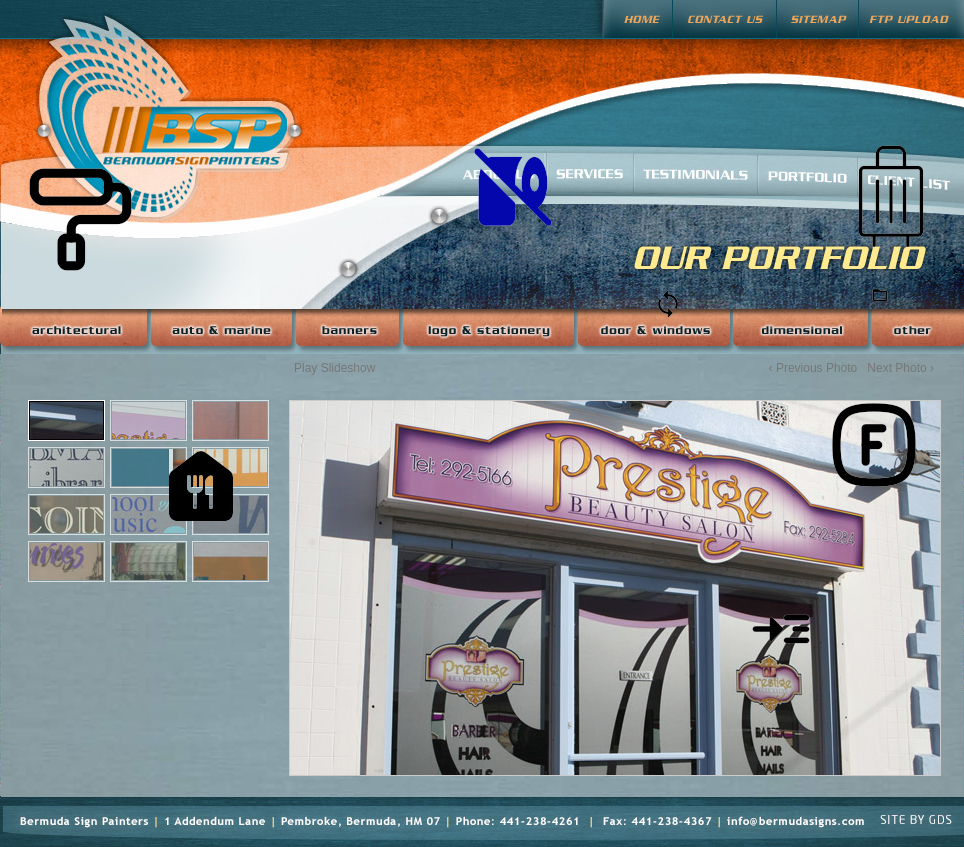 This screenshot has height=847, width=964. I want to click on open Facebook app or link, so click(874, 445).